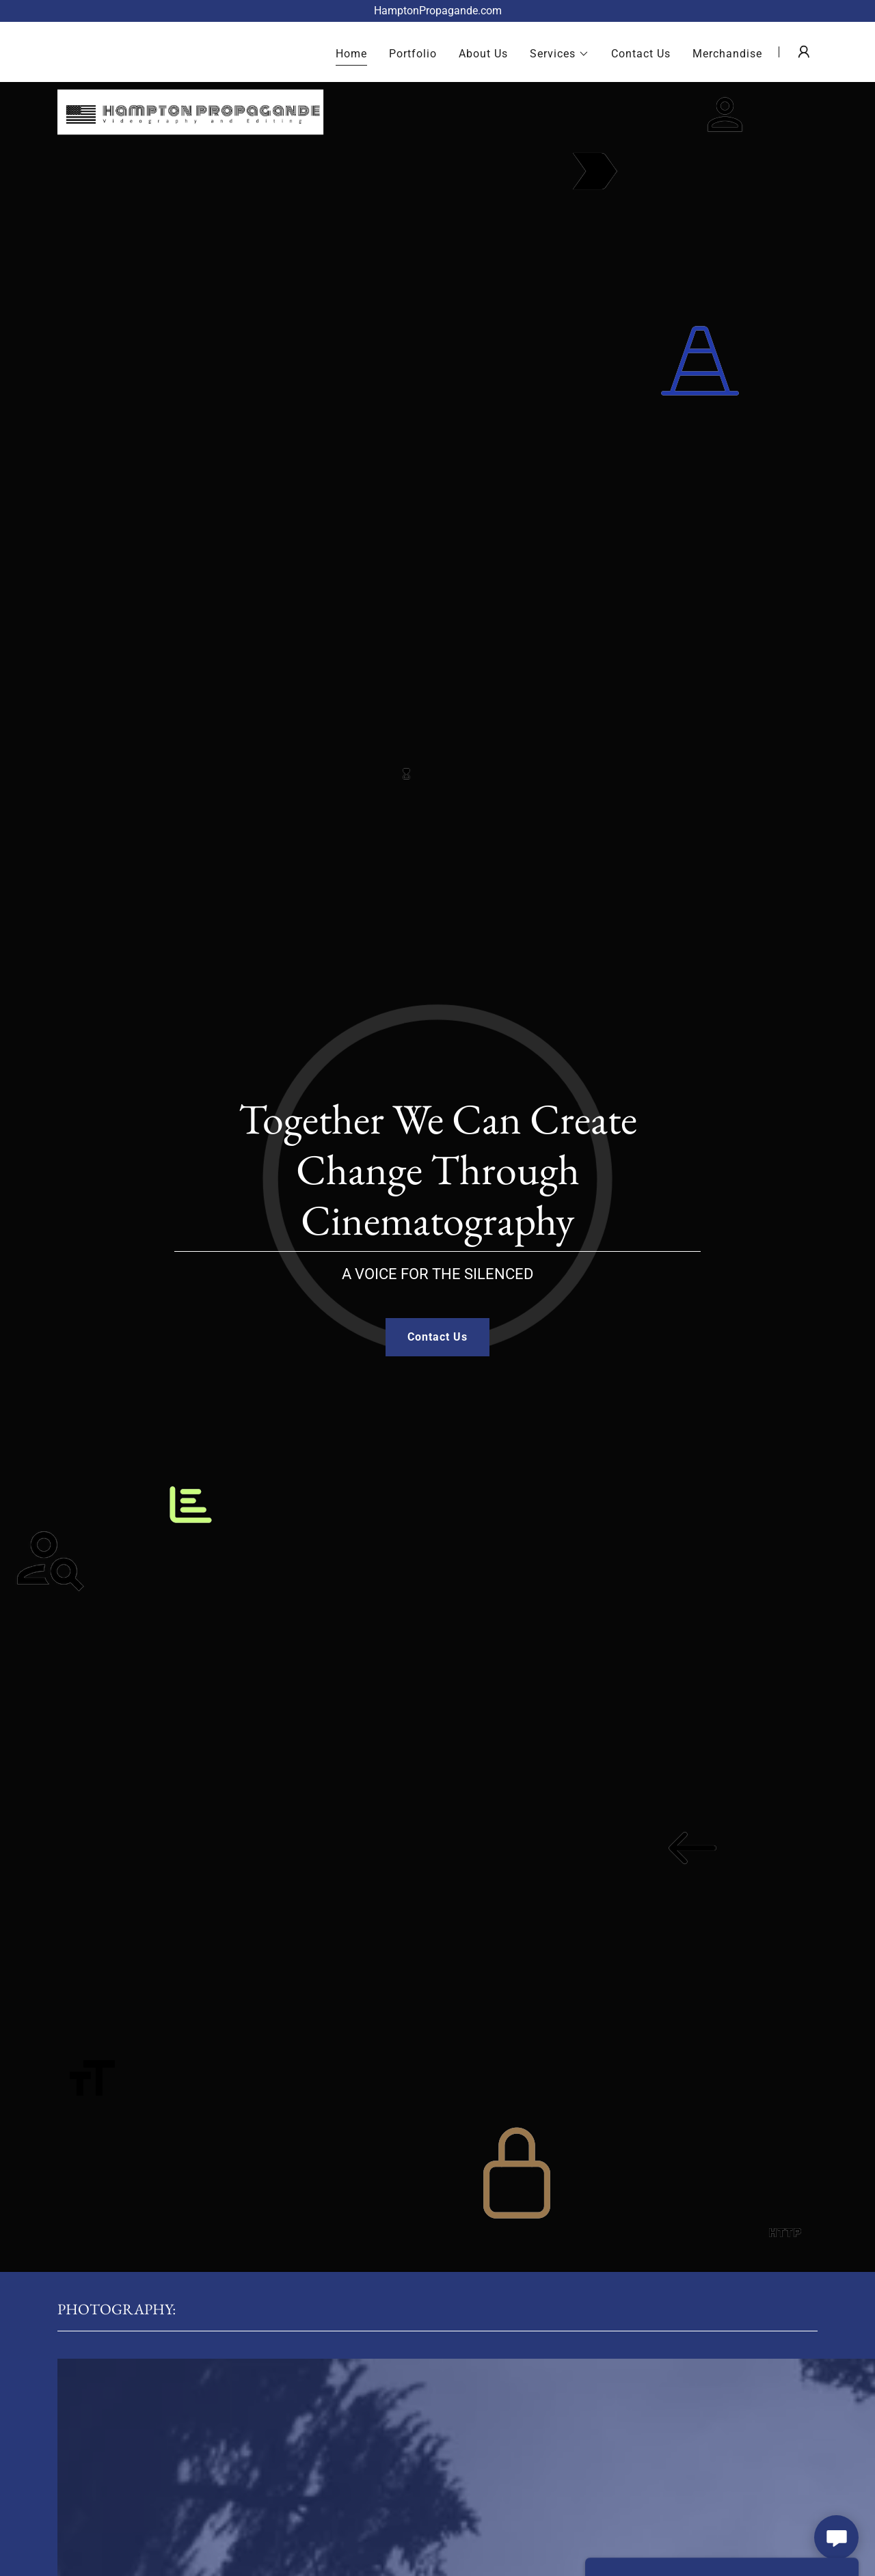 The width and height of the screenshot is (875, 2576). I want to click on indicates a web link or URL, so click(785, 2232).